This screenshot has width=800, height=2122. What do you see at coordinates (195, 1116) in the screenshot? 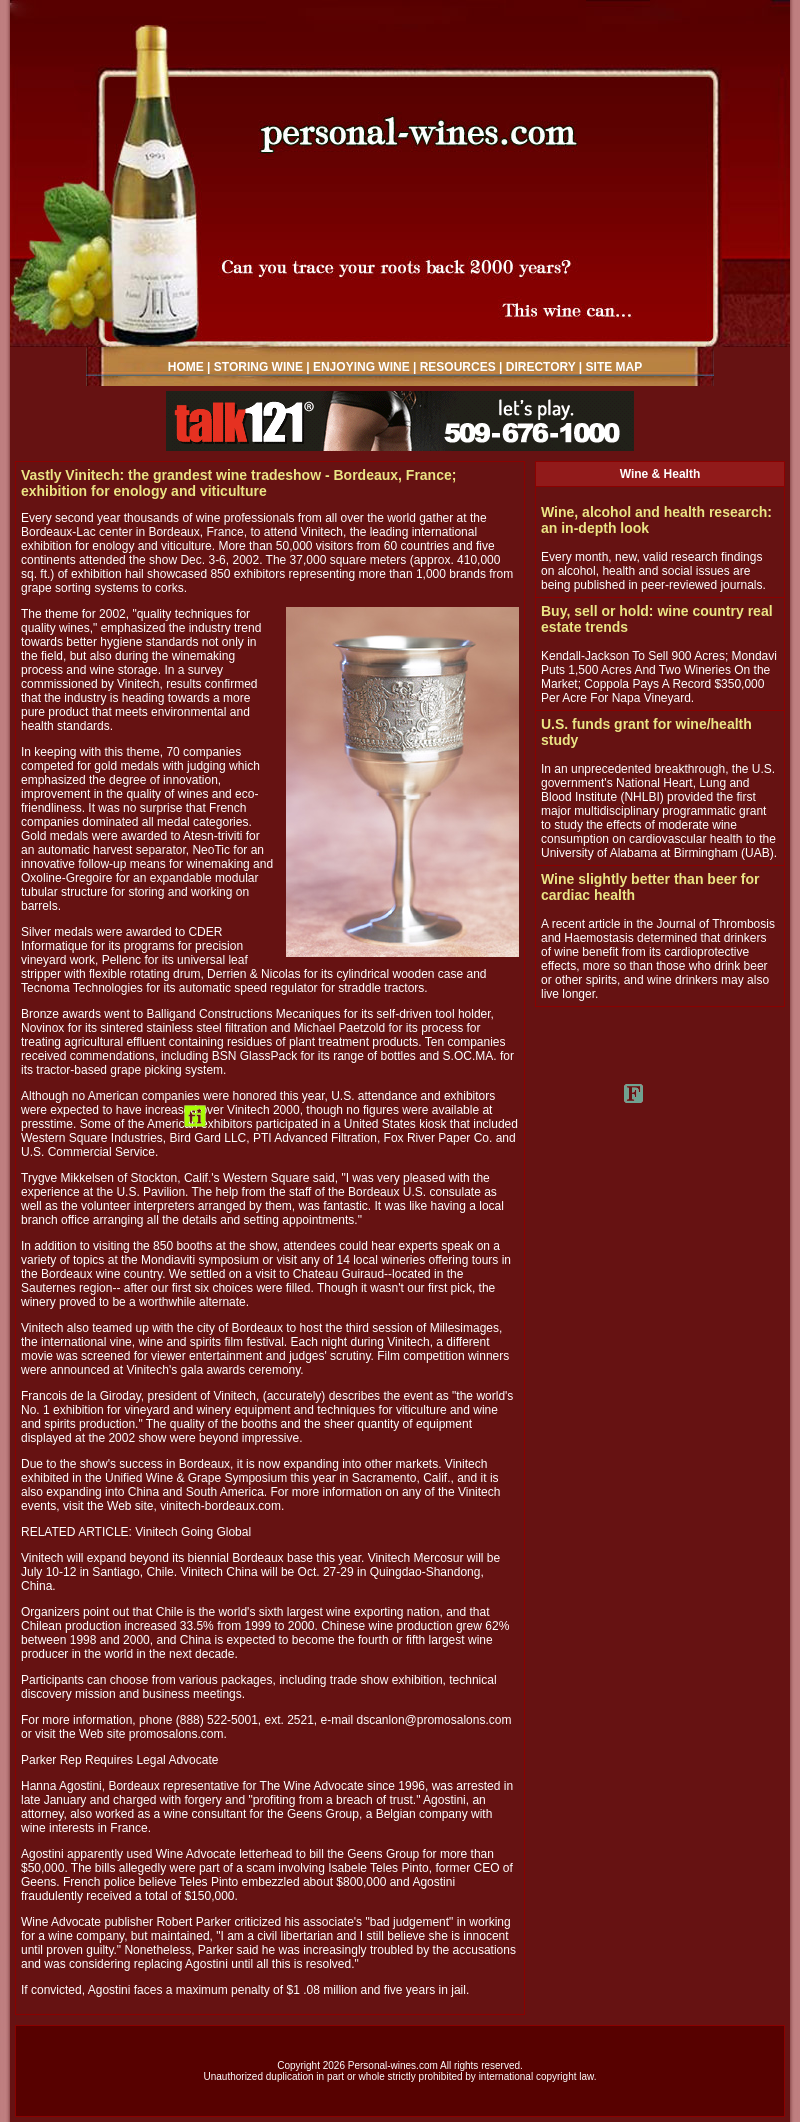
I see `fonticons brand logo` at bounding box center [195, 1116].